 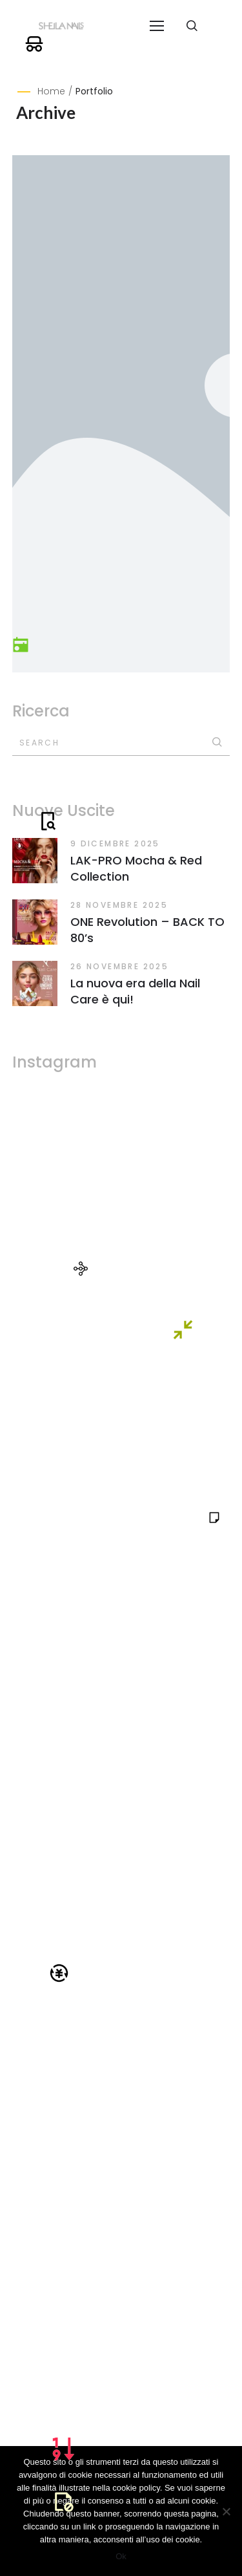 What do you see at coordinates (48, 821) in the screenshot?
I see `find my phone feature` at bounding box center [48, 821].